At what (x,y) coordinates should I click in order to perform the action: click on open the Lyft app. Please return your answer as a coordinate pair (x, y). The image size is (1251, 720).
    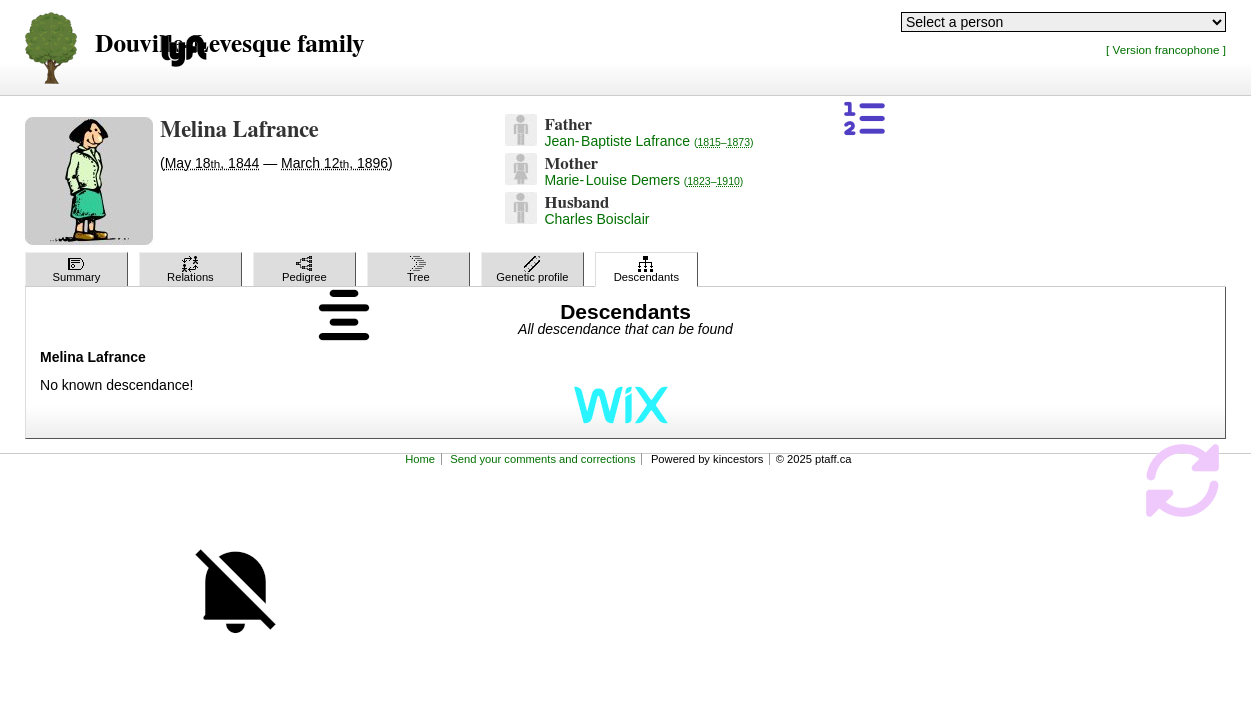
    Looking at the image, I should click on (184, 51).